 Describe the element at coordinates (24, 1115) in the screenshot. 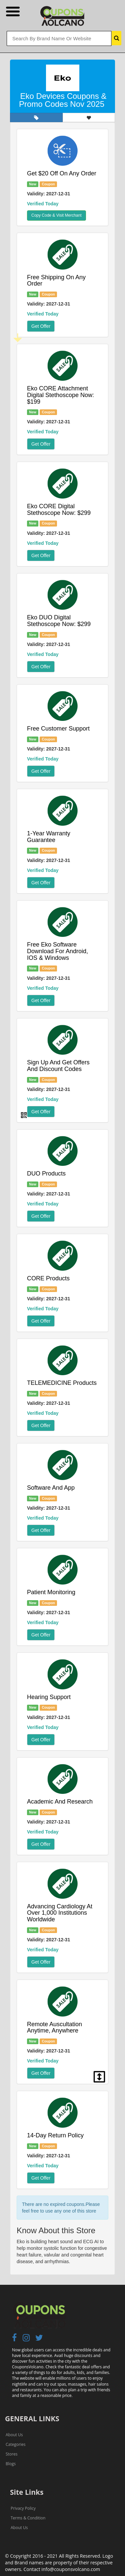

I see `scan or generate a QR code` at that location.